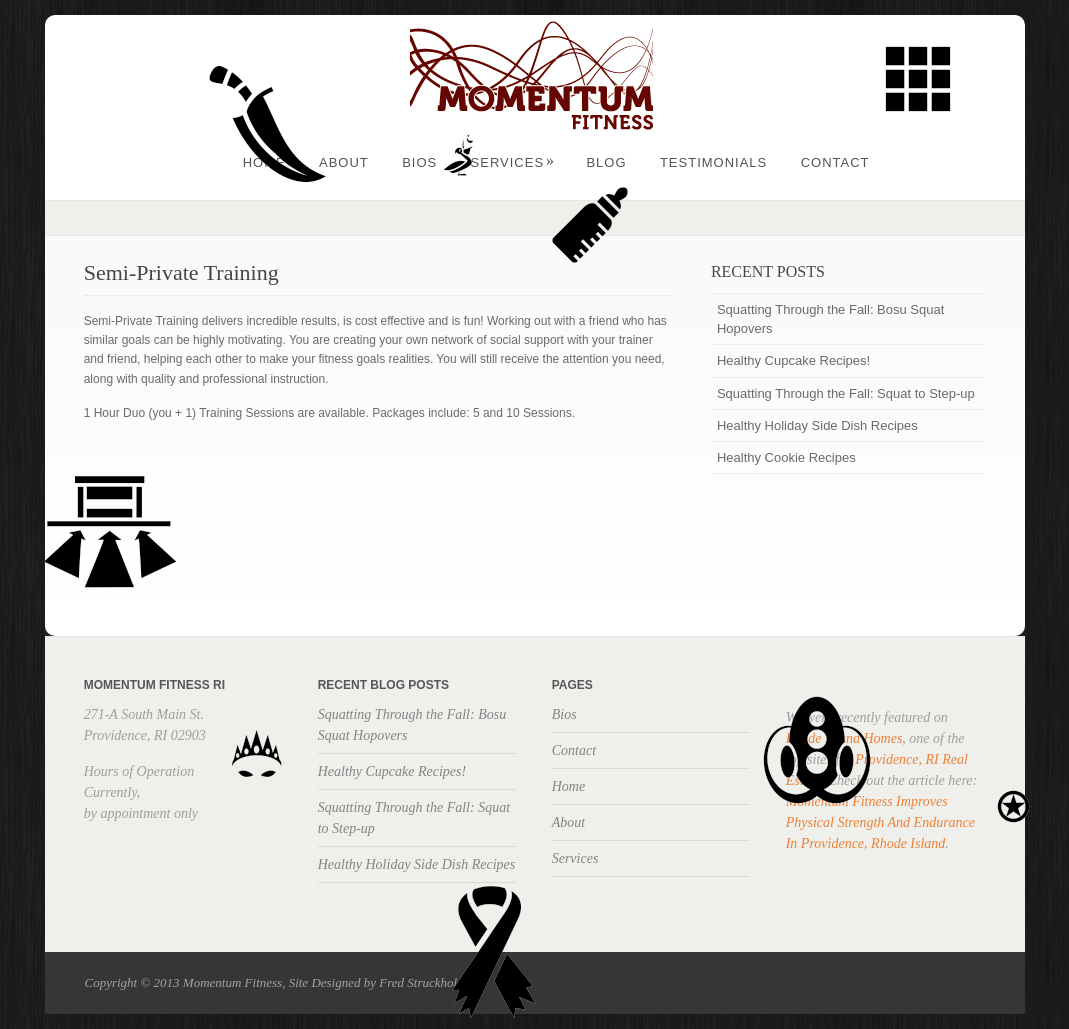 The image size is (1069, 1029). I want to click on view grid layout, so click(918, 79).